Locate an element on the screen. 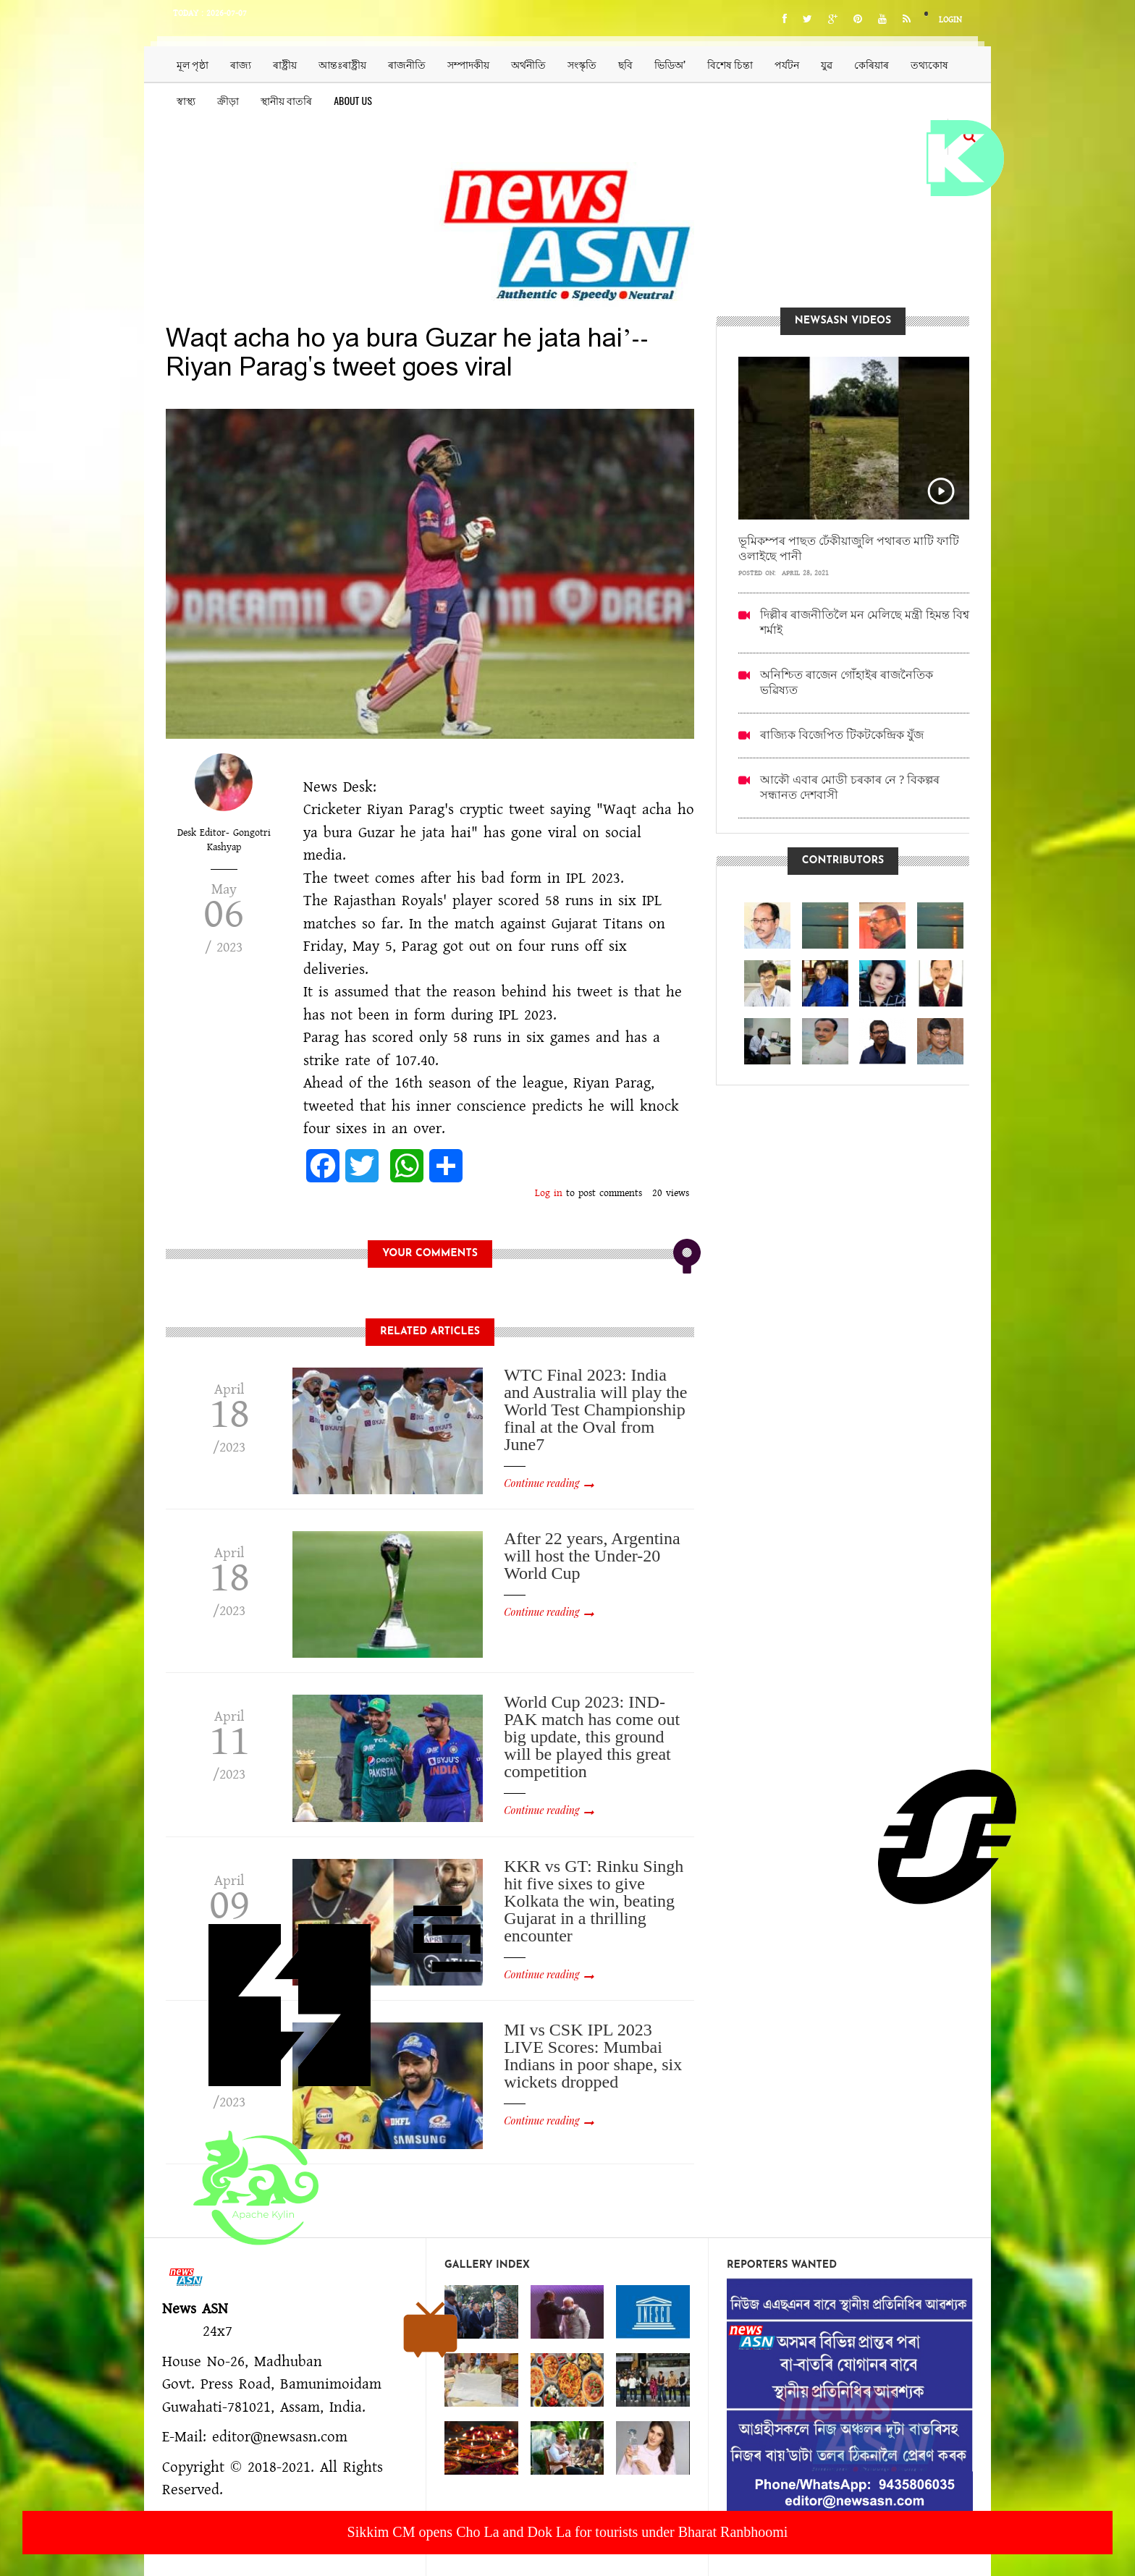 The width and height of the screenshot is (1135, 2576). Apache Kylin project logo is located at coordinates (256, 2187).